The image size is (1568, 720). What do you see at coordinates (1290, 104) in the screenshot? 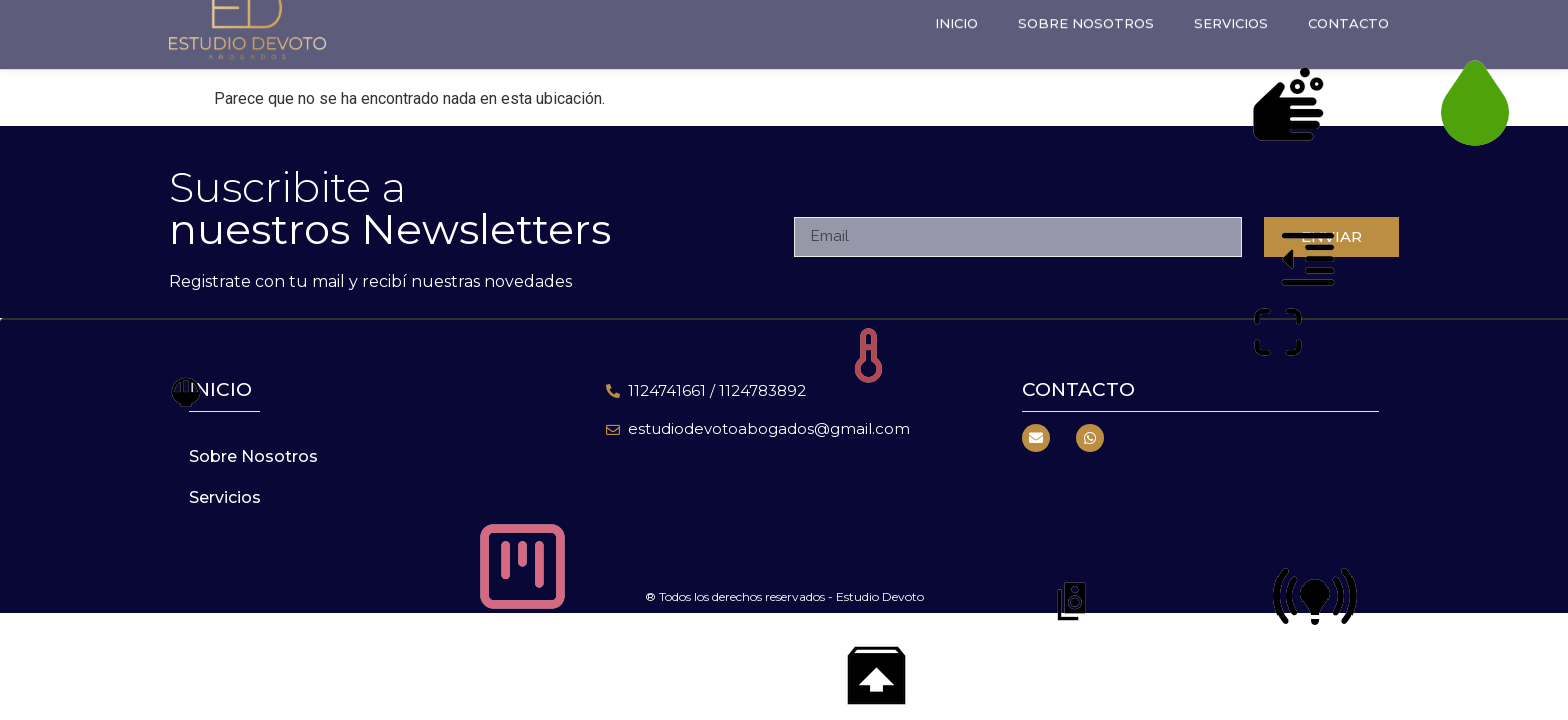
I see `hand washing or hygiene reminder` at bounding box center [1290, 104].